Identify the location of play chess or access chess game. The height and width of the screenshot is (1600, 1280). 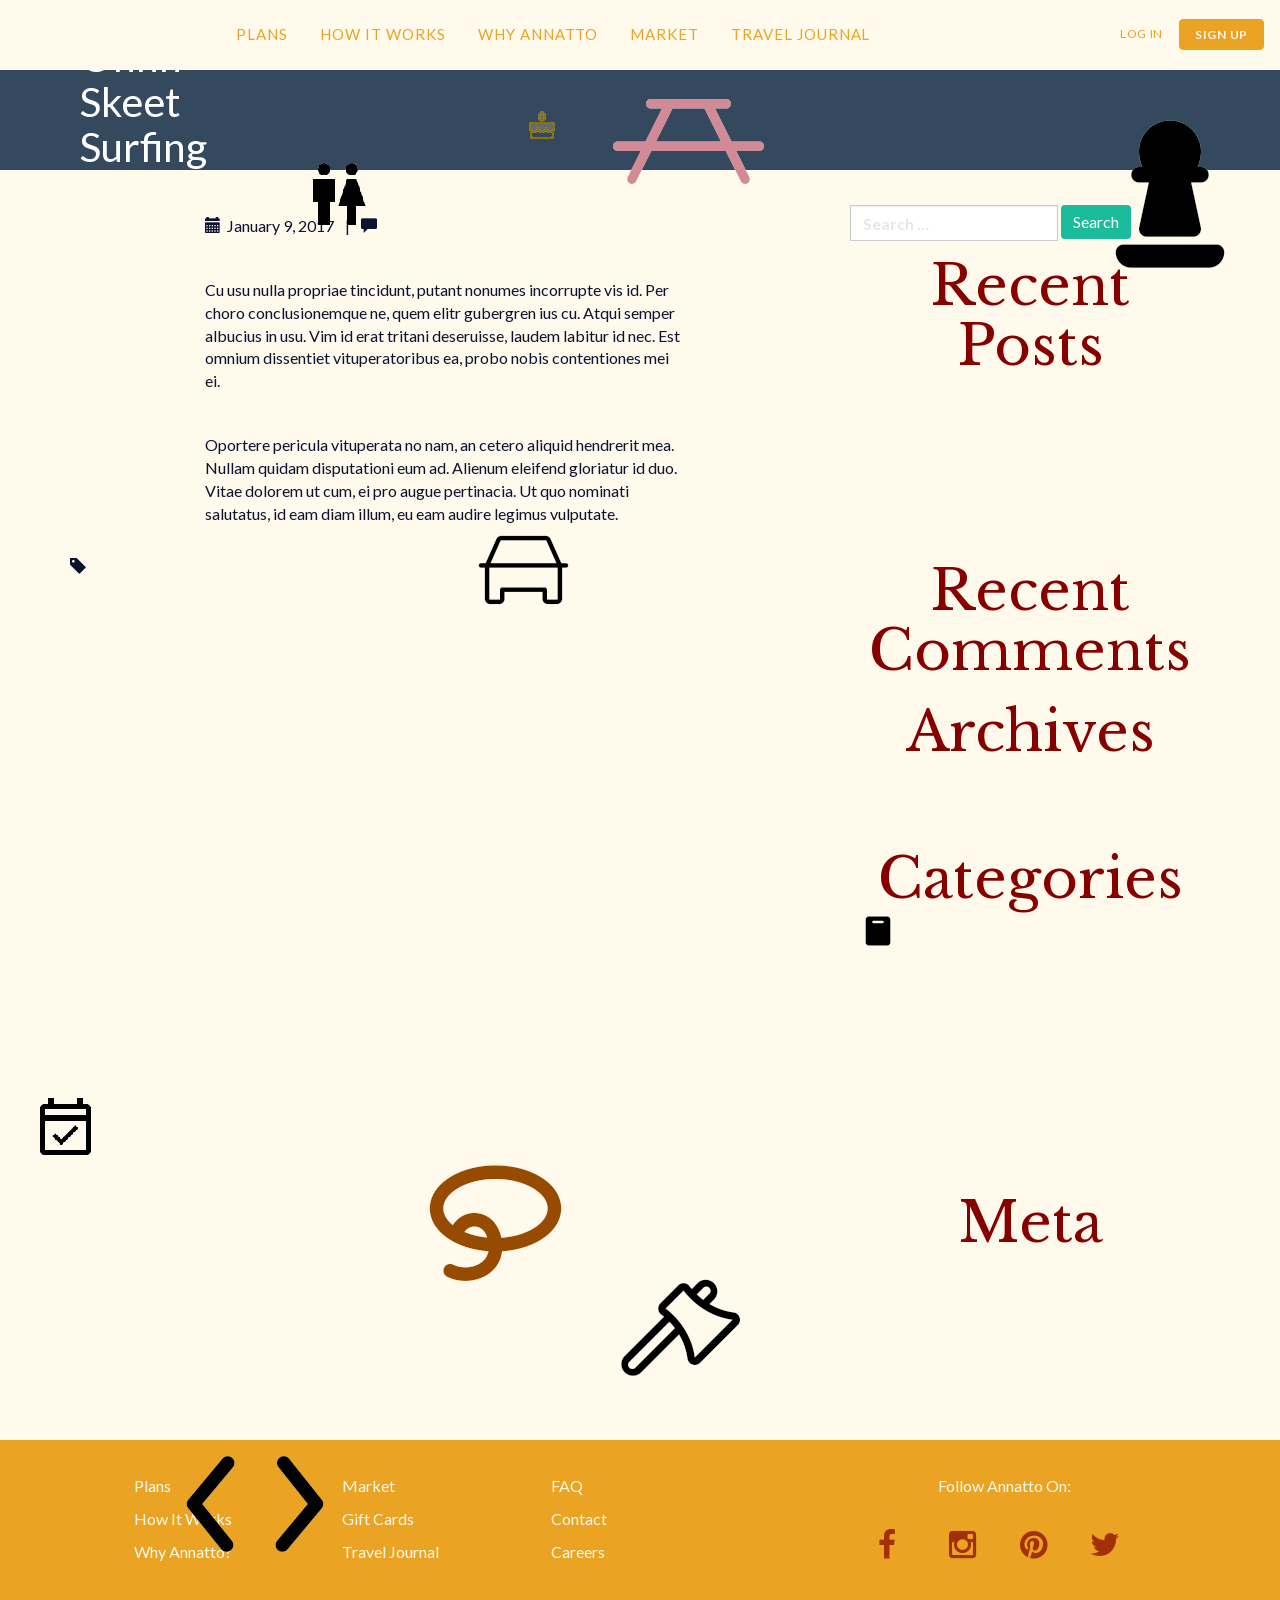
(1170, 198).